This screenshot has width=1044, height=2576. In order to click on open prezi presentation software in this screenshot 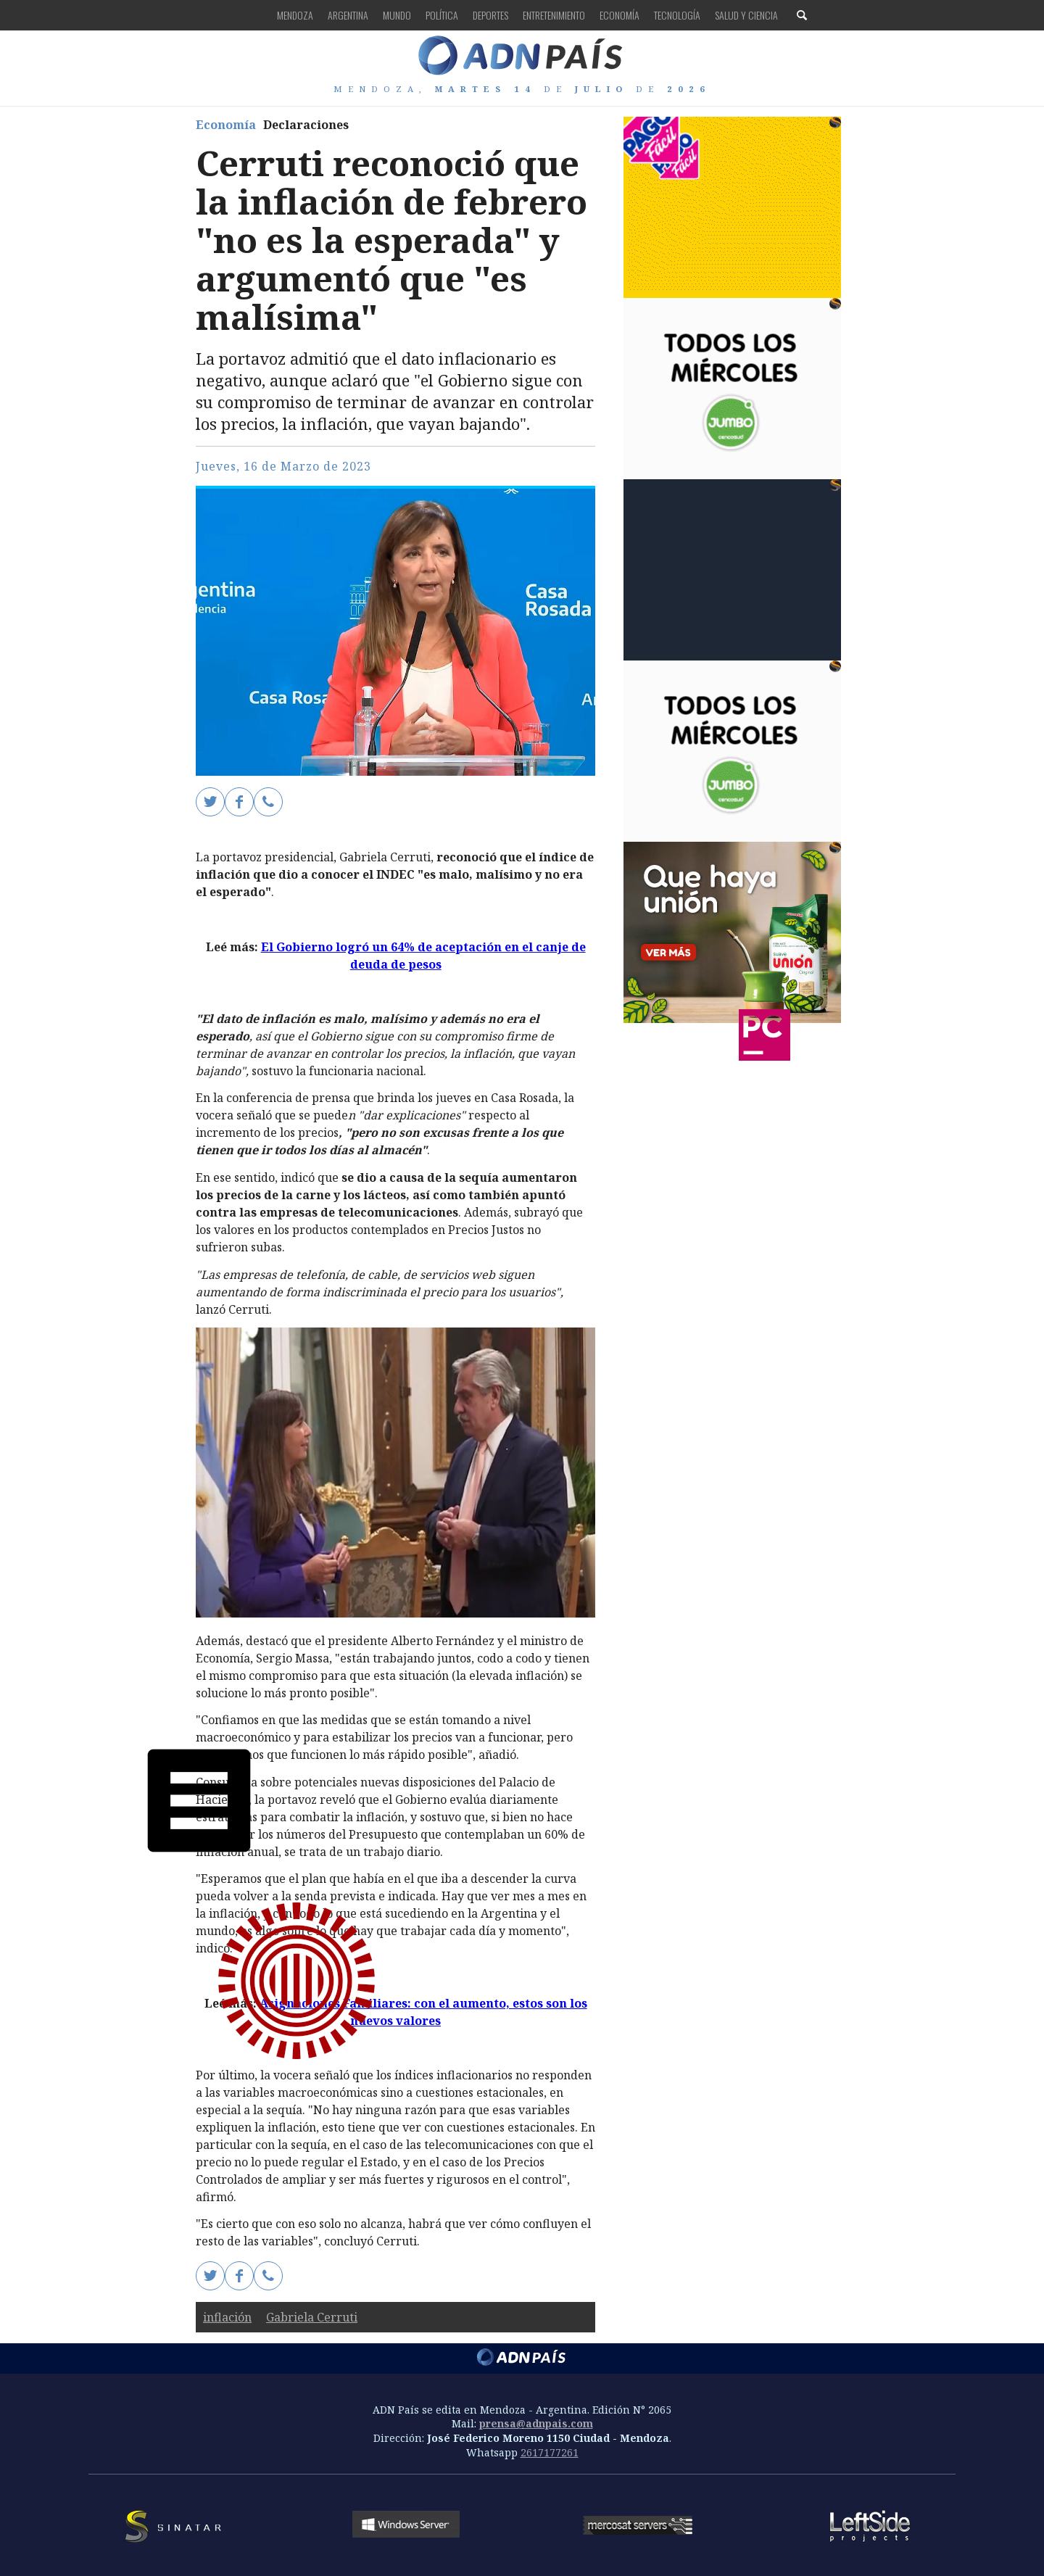, I will do `click(297, 1981)`.